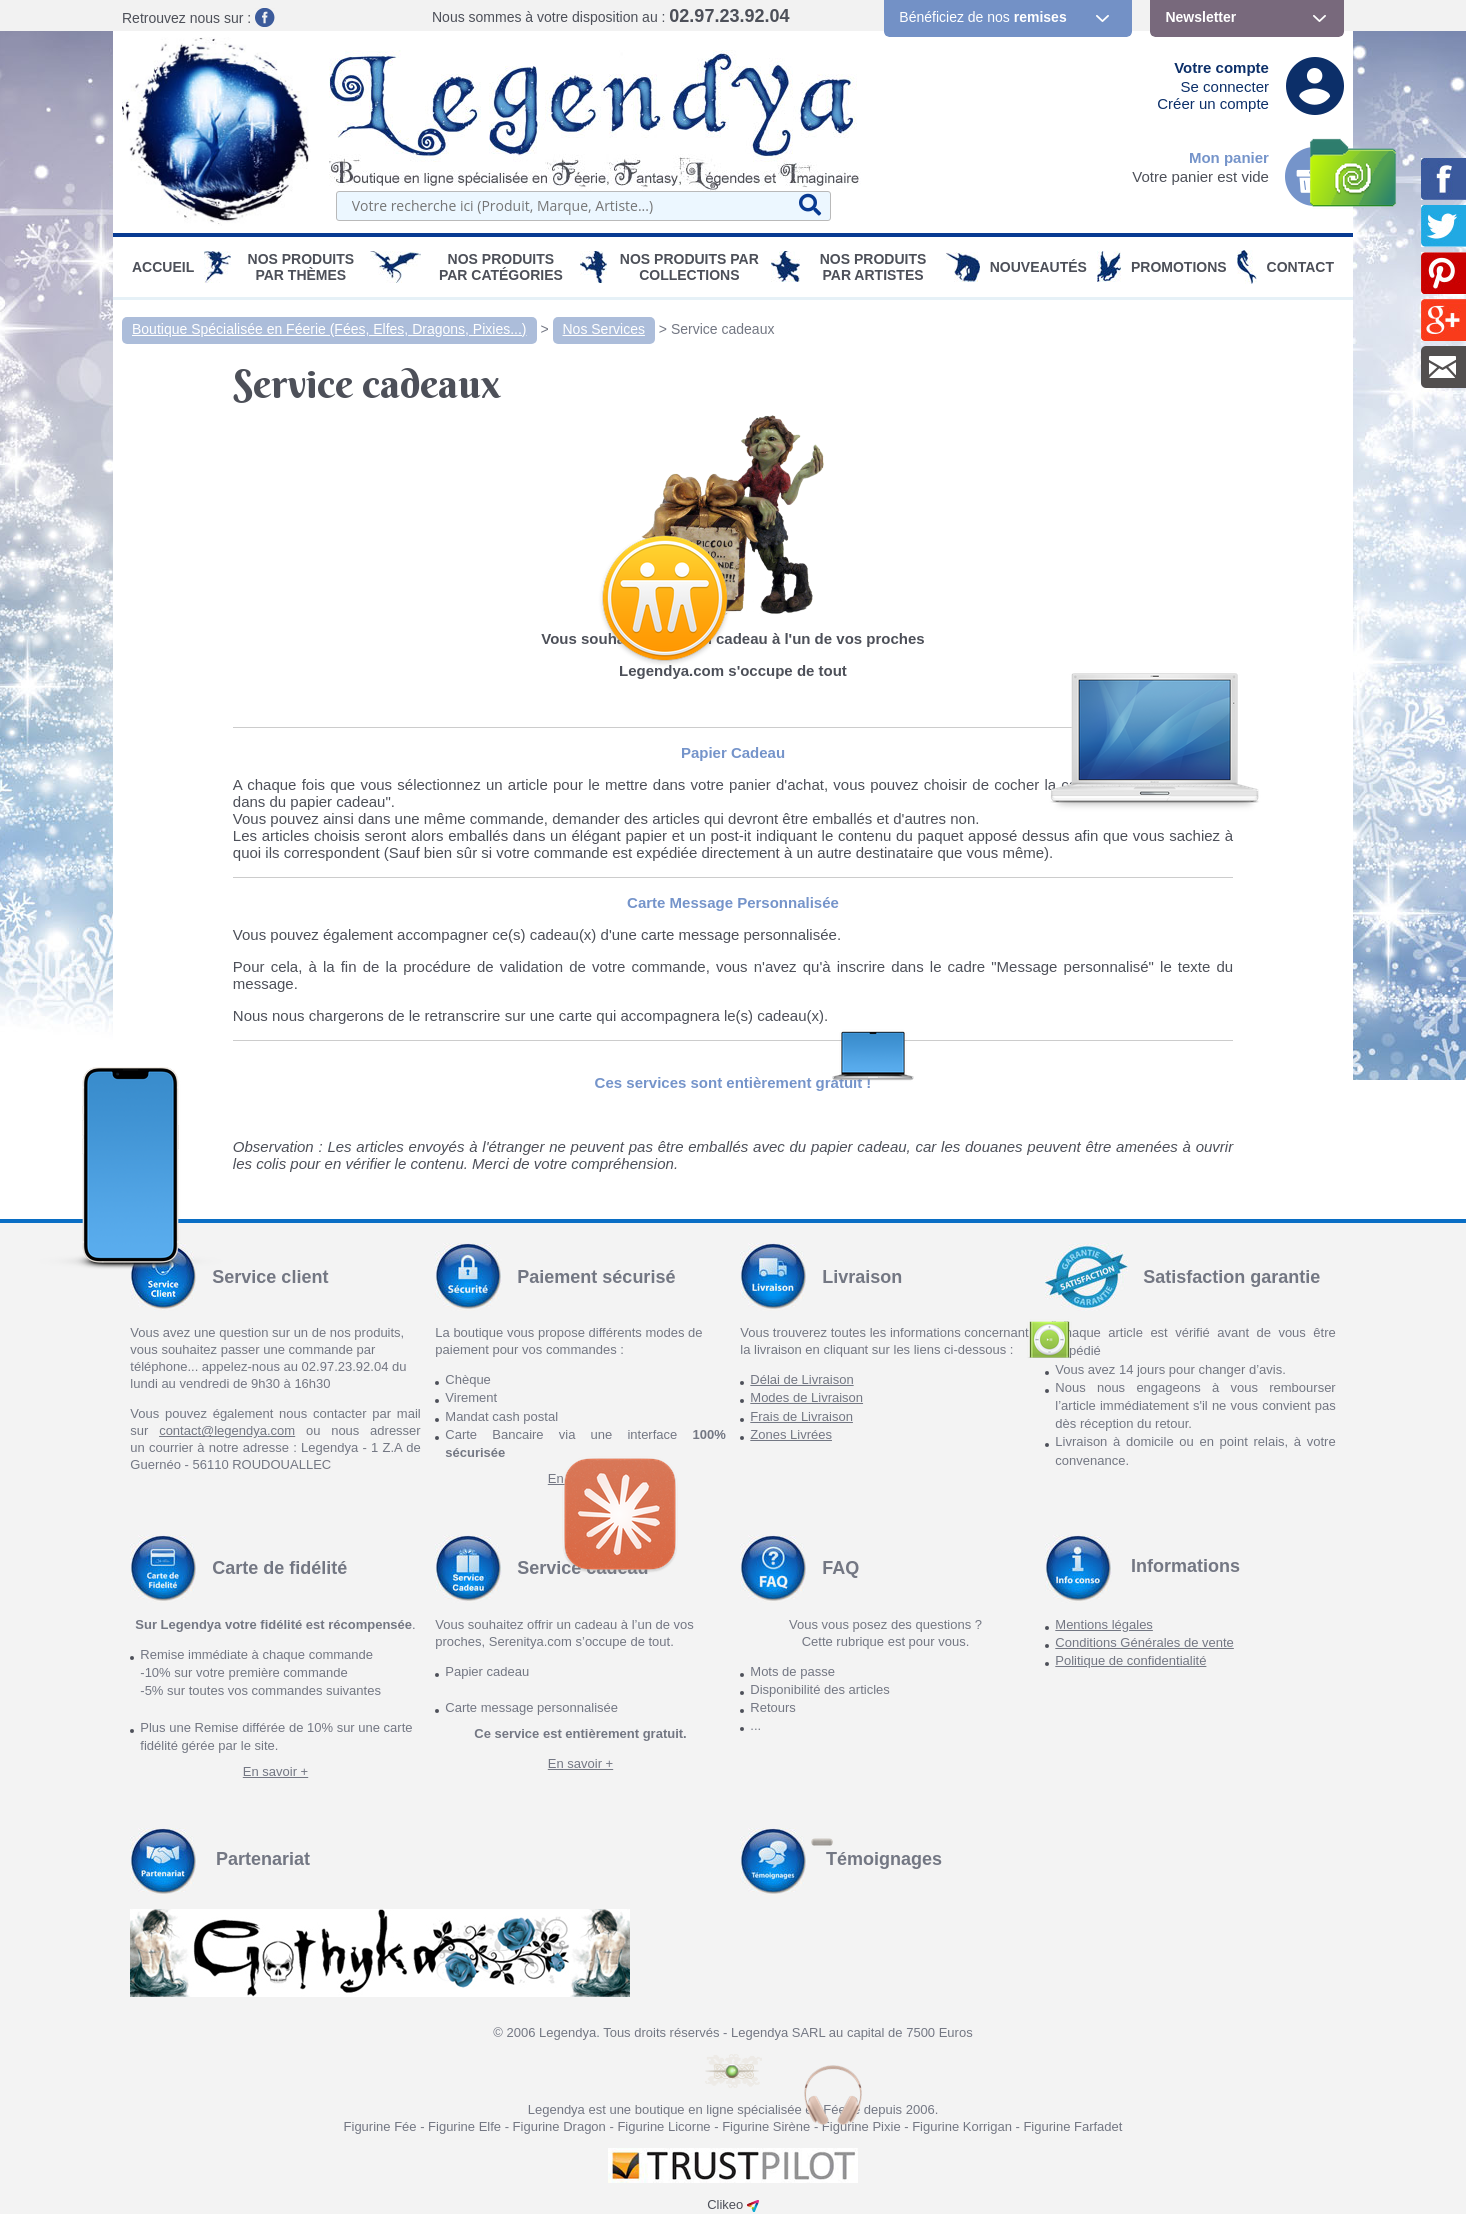 This screenshot has width=1466, height=2214. What do you see at coordinates (833, 2096) in the screenshot?
I see `connect bluetooth headphones` at bounding box center [833, 2096].